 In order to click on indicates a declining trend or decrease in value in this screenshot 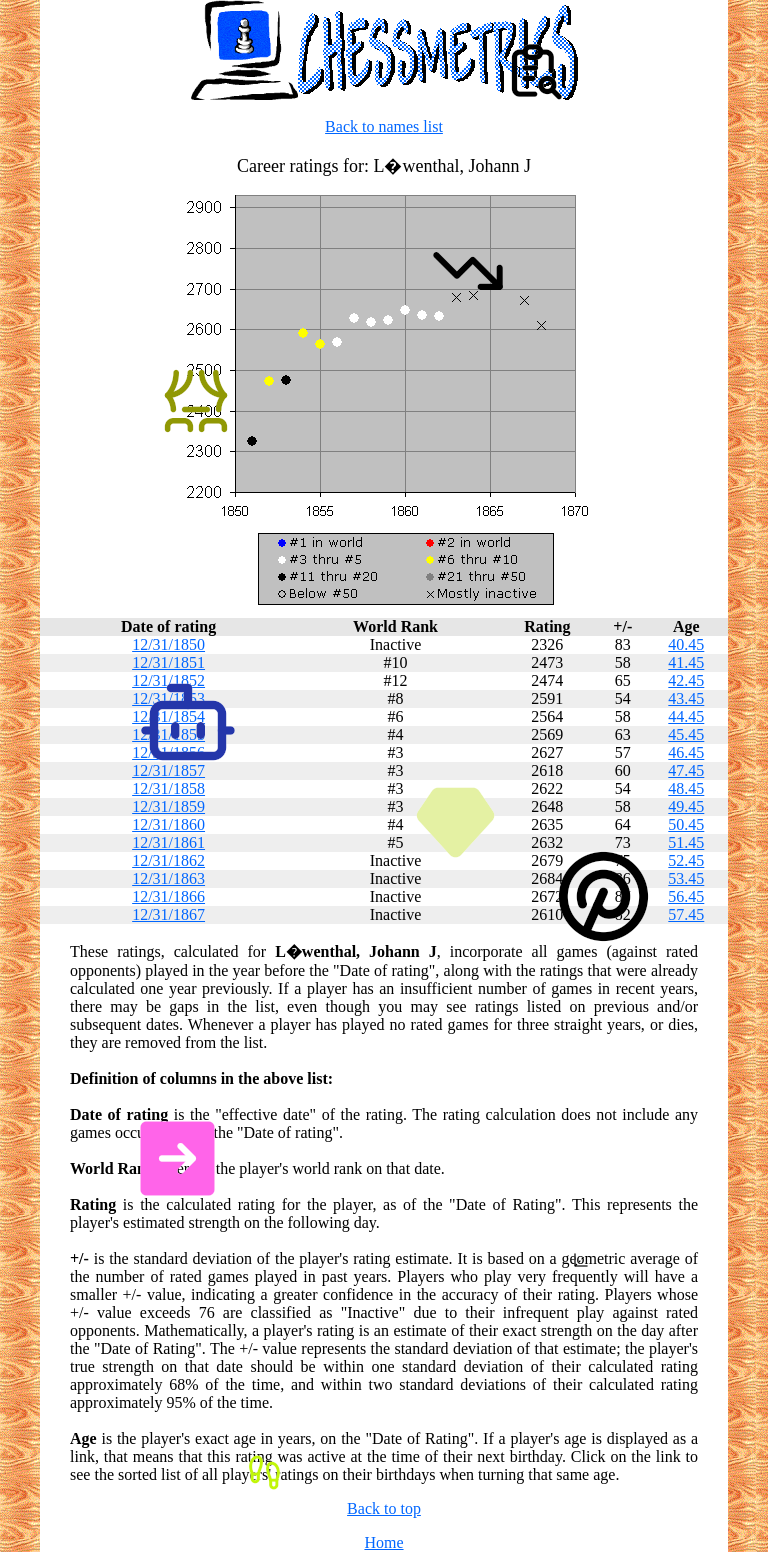, I will do `click(468, 271)`.